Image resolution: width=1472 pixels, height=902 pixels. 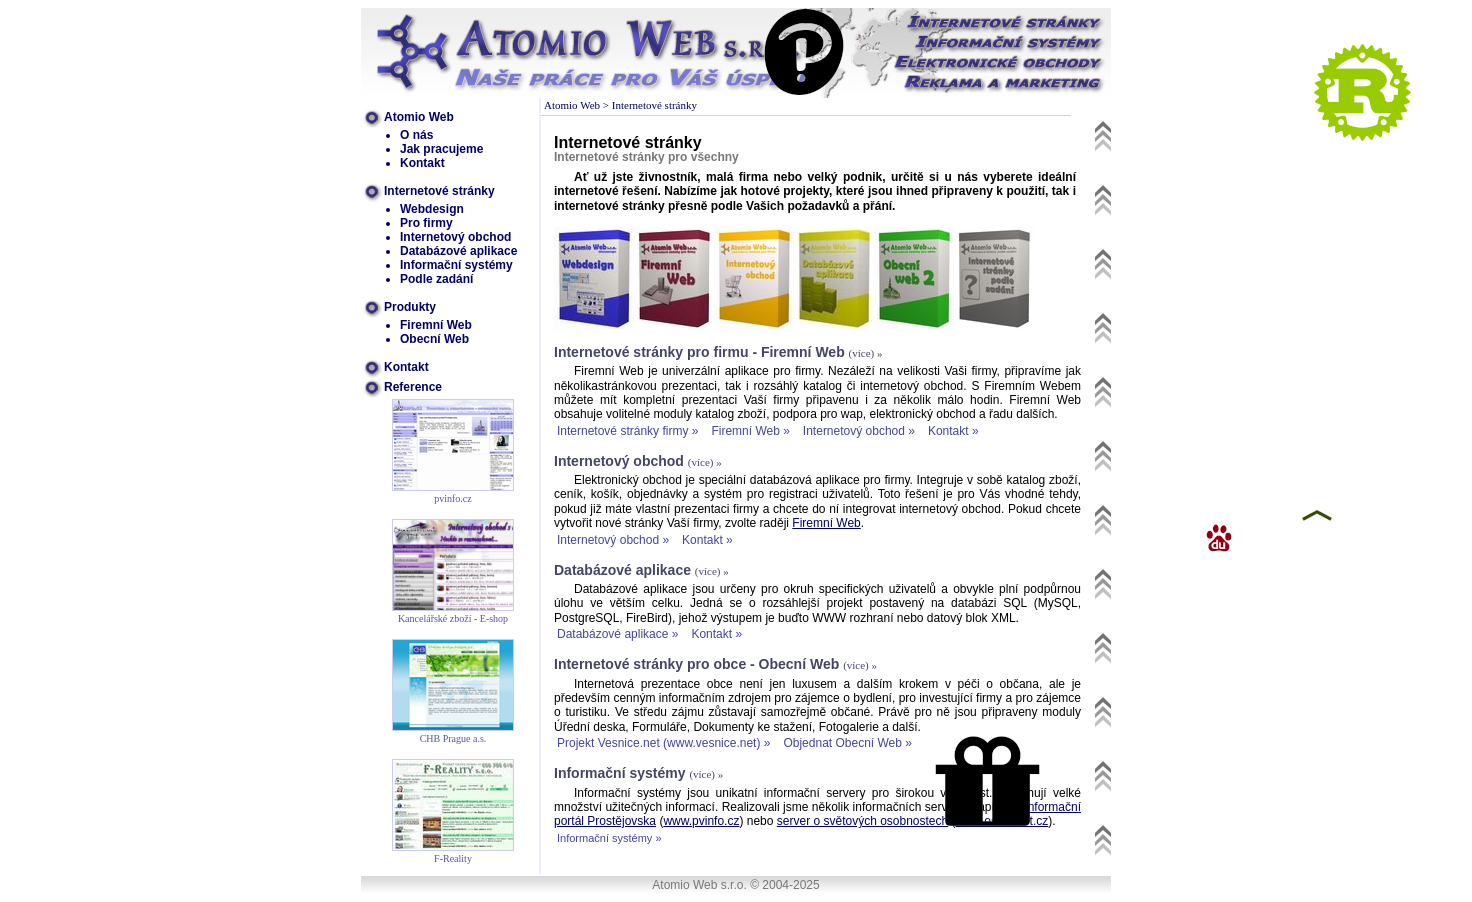 What do you see at coordinates (1362, 92) in the screenshot?
I see `rust programming language logo` at bounding box center [1362, 92].